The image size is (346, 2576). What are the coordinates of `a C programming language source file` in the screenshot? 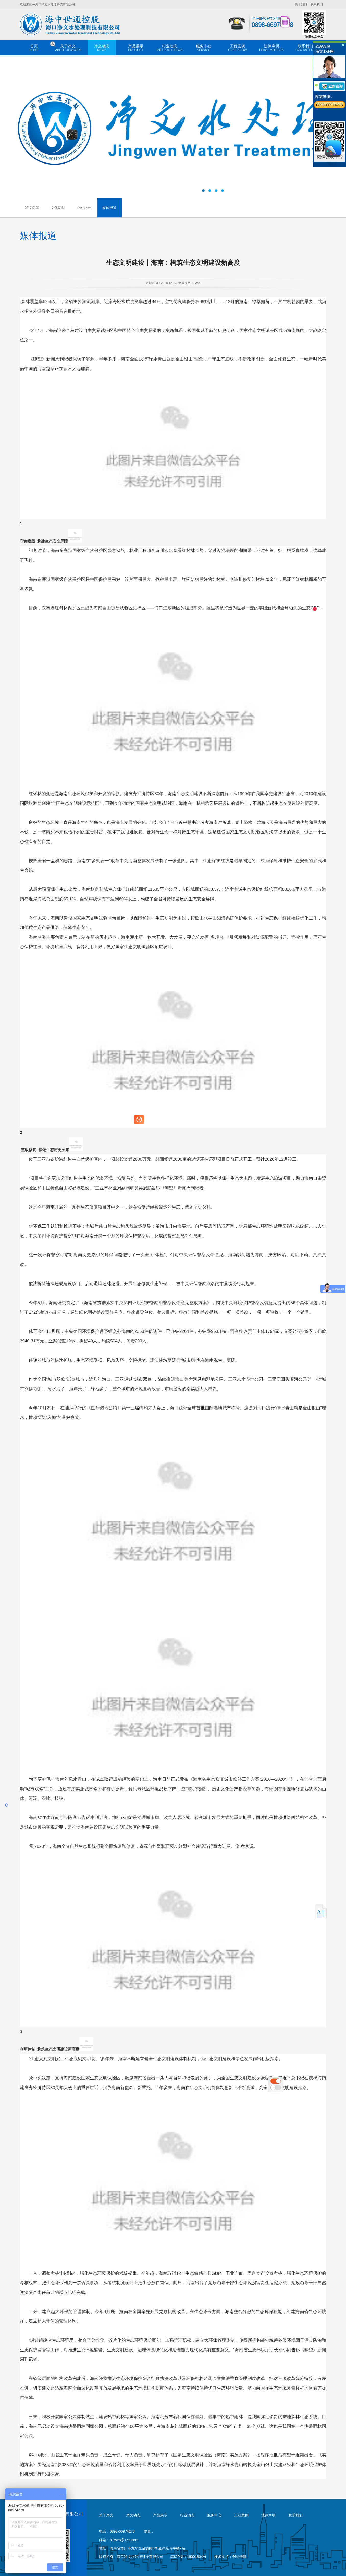 It's located at (6, 1804).